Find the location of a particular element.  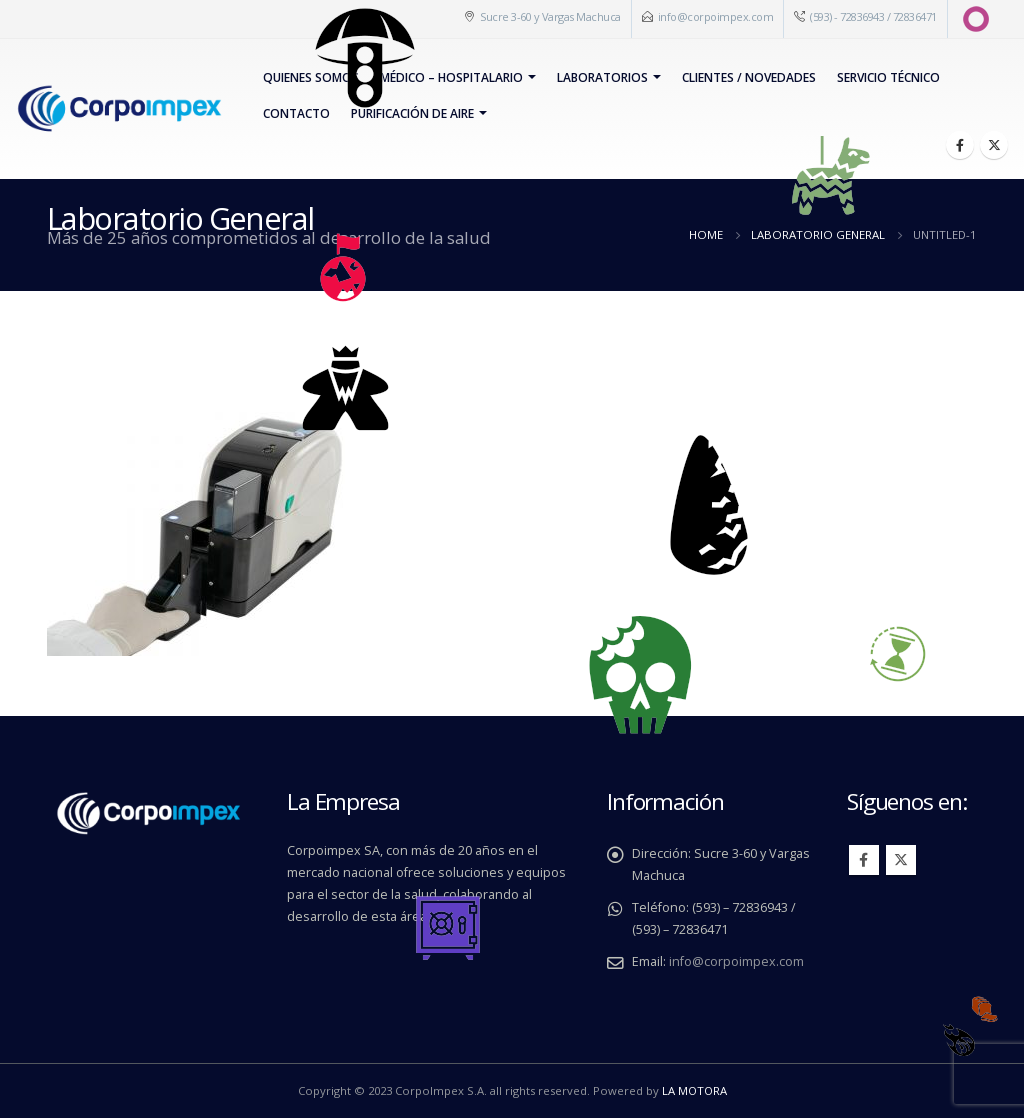

select the king piece in a board game is located at coordinates (345, 390).